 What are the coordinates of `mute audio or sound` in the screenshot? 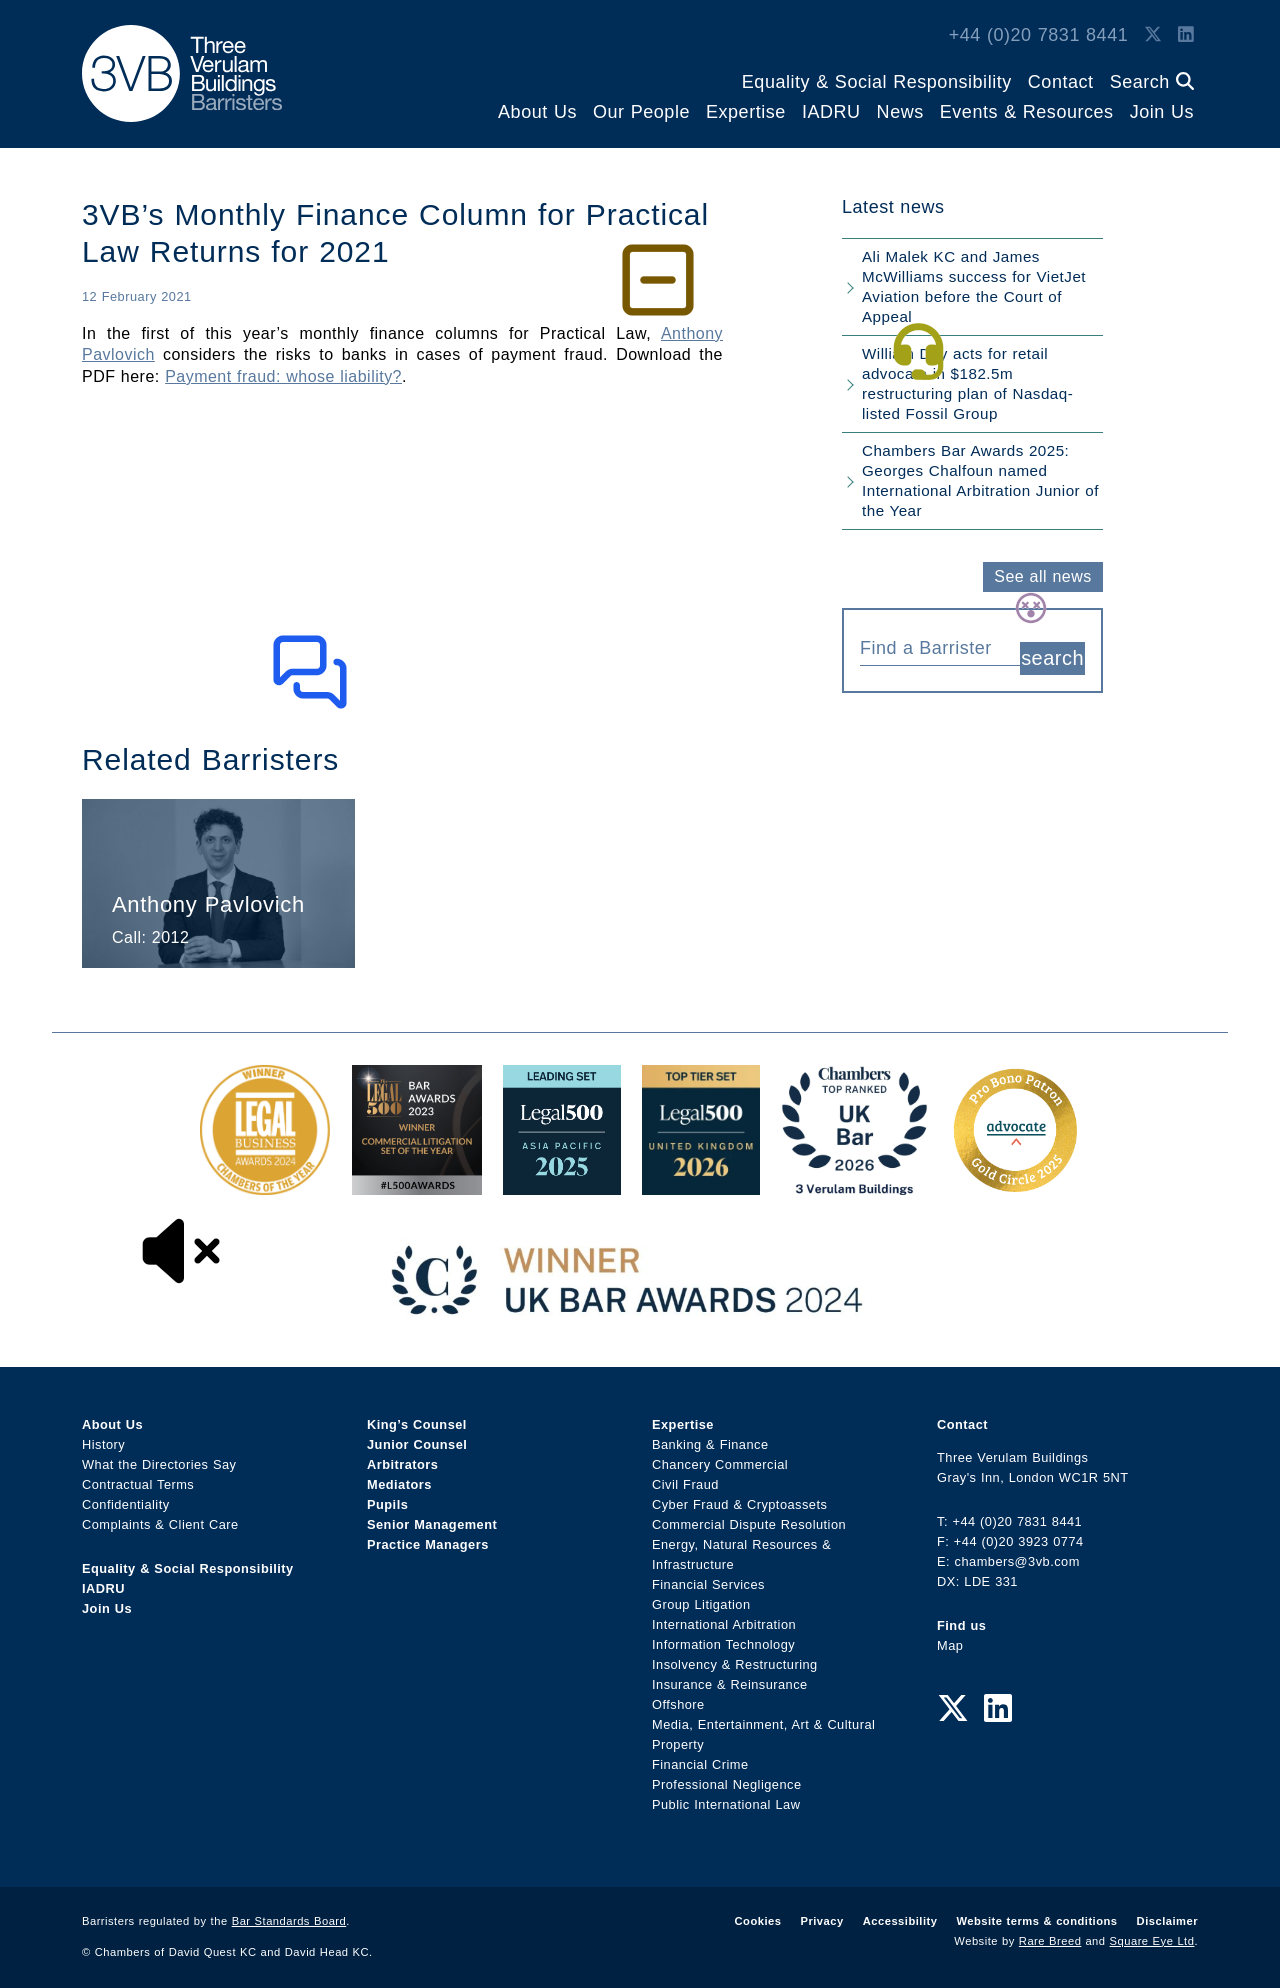 It's located at (184, 1251).